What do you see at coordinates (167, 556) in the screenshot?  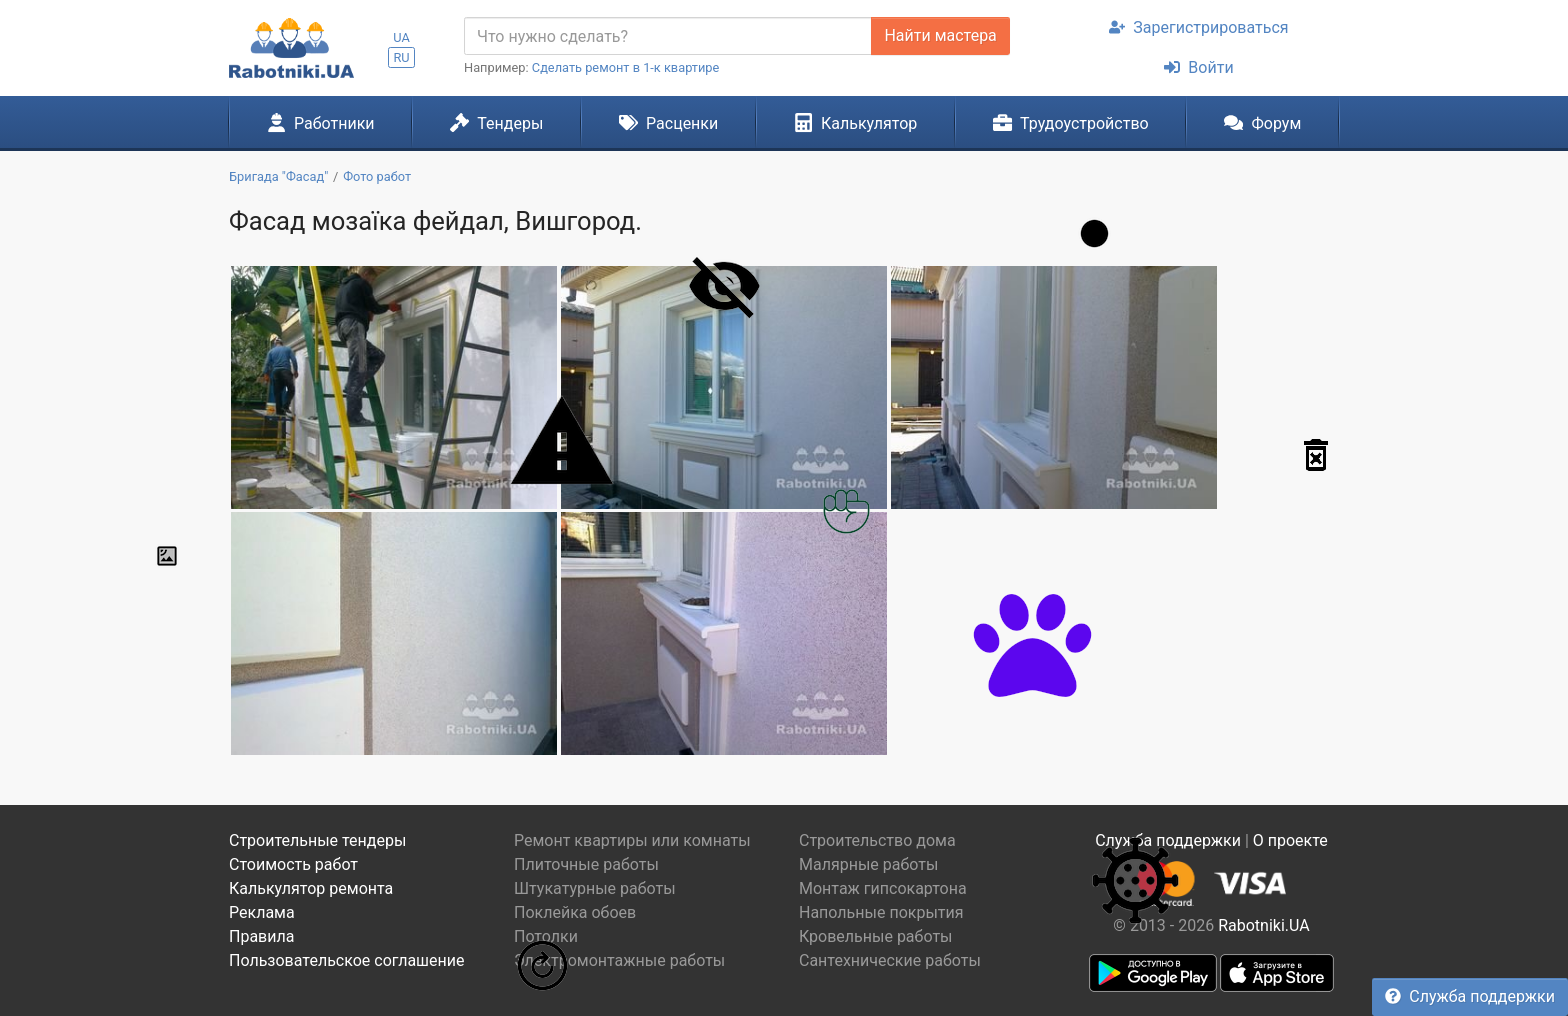 I see `switch to satellite map view` at bounding box center [167, 556].